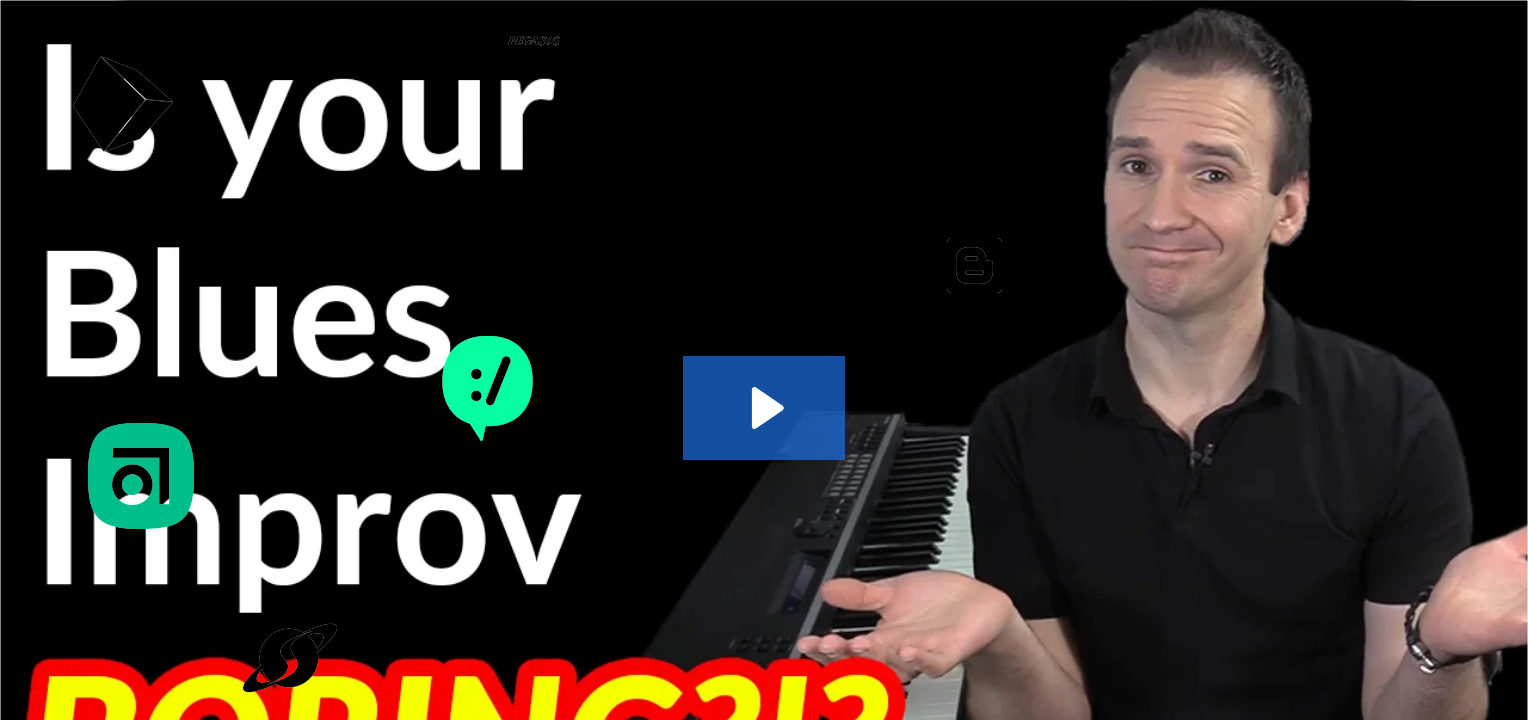 Image resolution: width=1528 pixels, height=720 pixels. I want to click on Pegasus Airlines logo, so click(534, 41).